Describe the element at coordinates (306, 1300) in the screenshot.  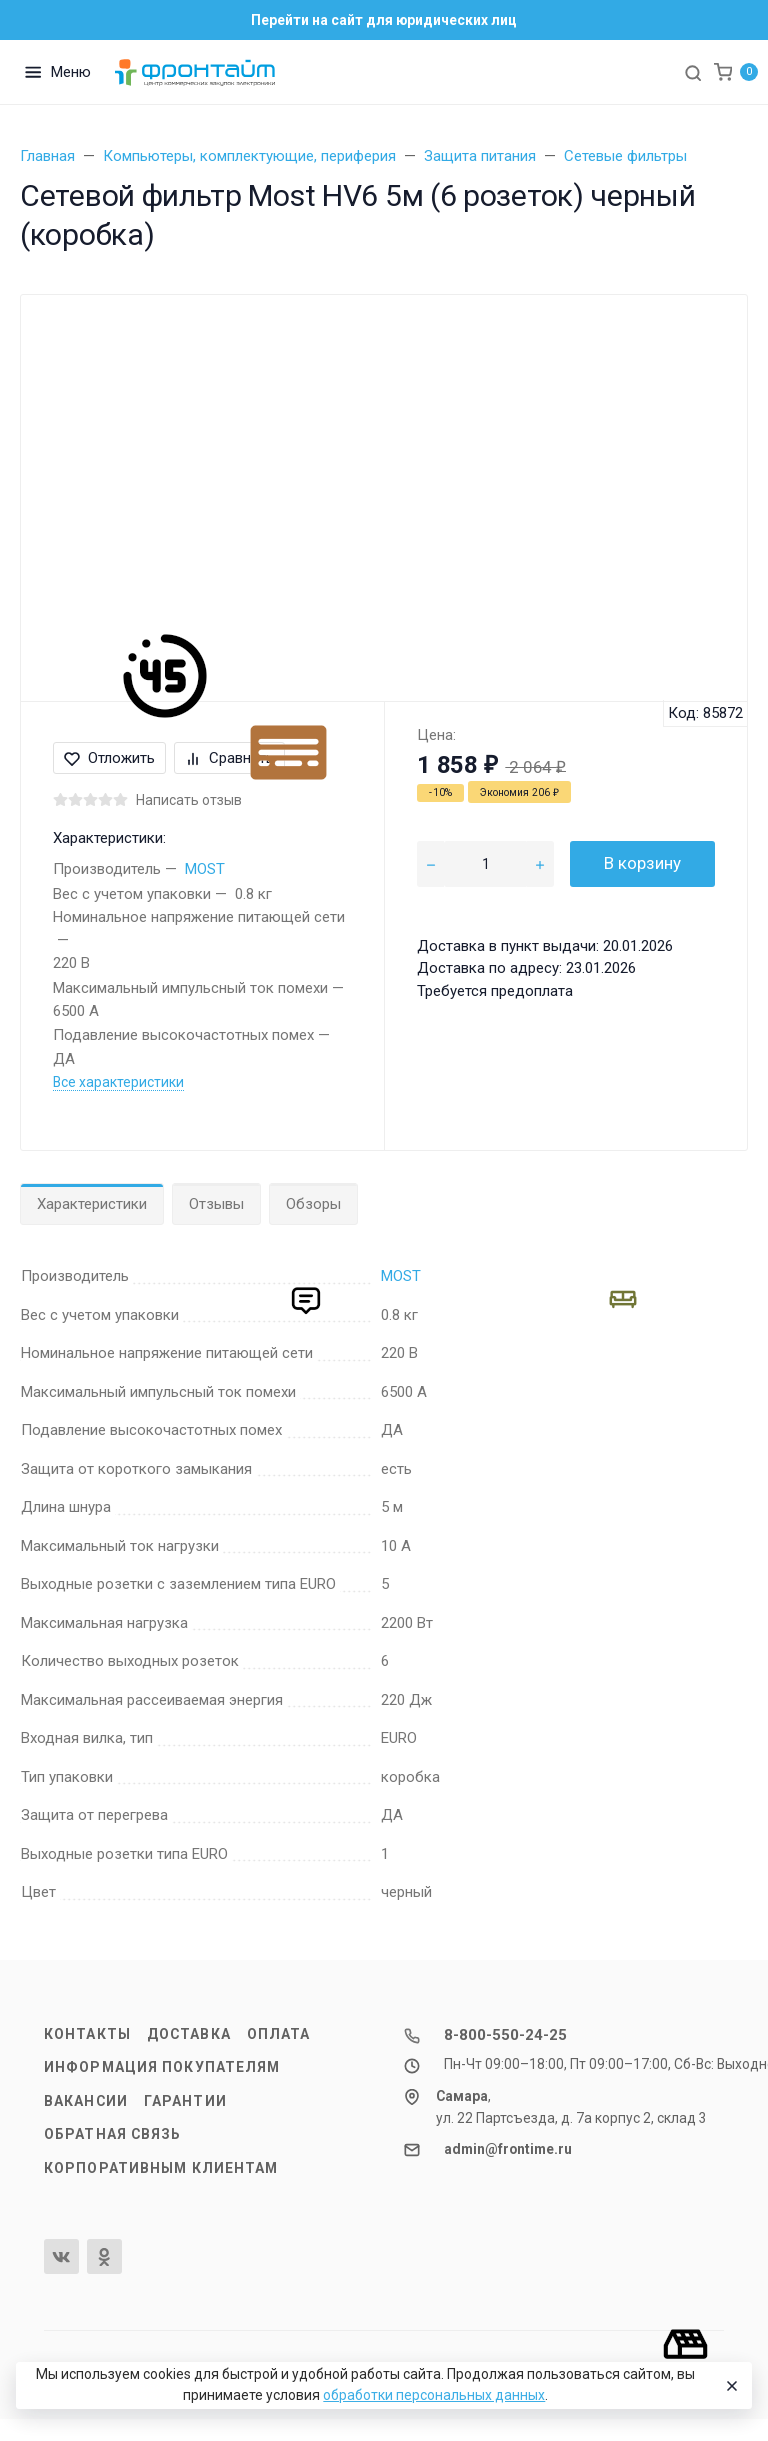
I see `open messaging or chat` at that location.